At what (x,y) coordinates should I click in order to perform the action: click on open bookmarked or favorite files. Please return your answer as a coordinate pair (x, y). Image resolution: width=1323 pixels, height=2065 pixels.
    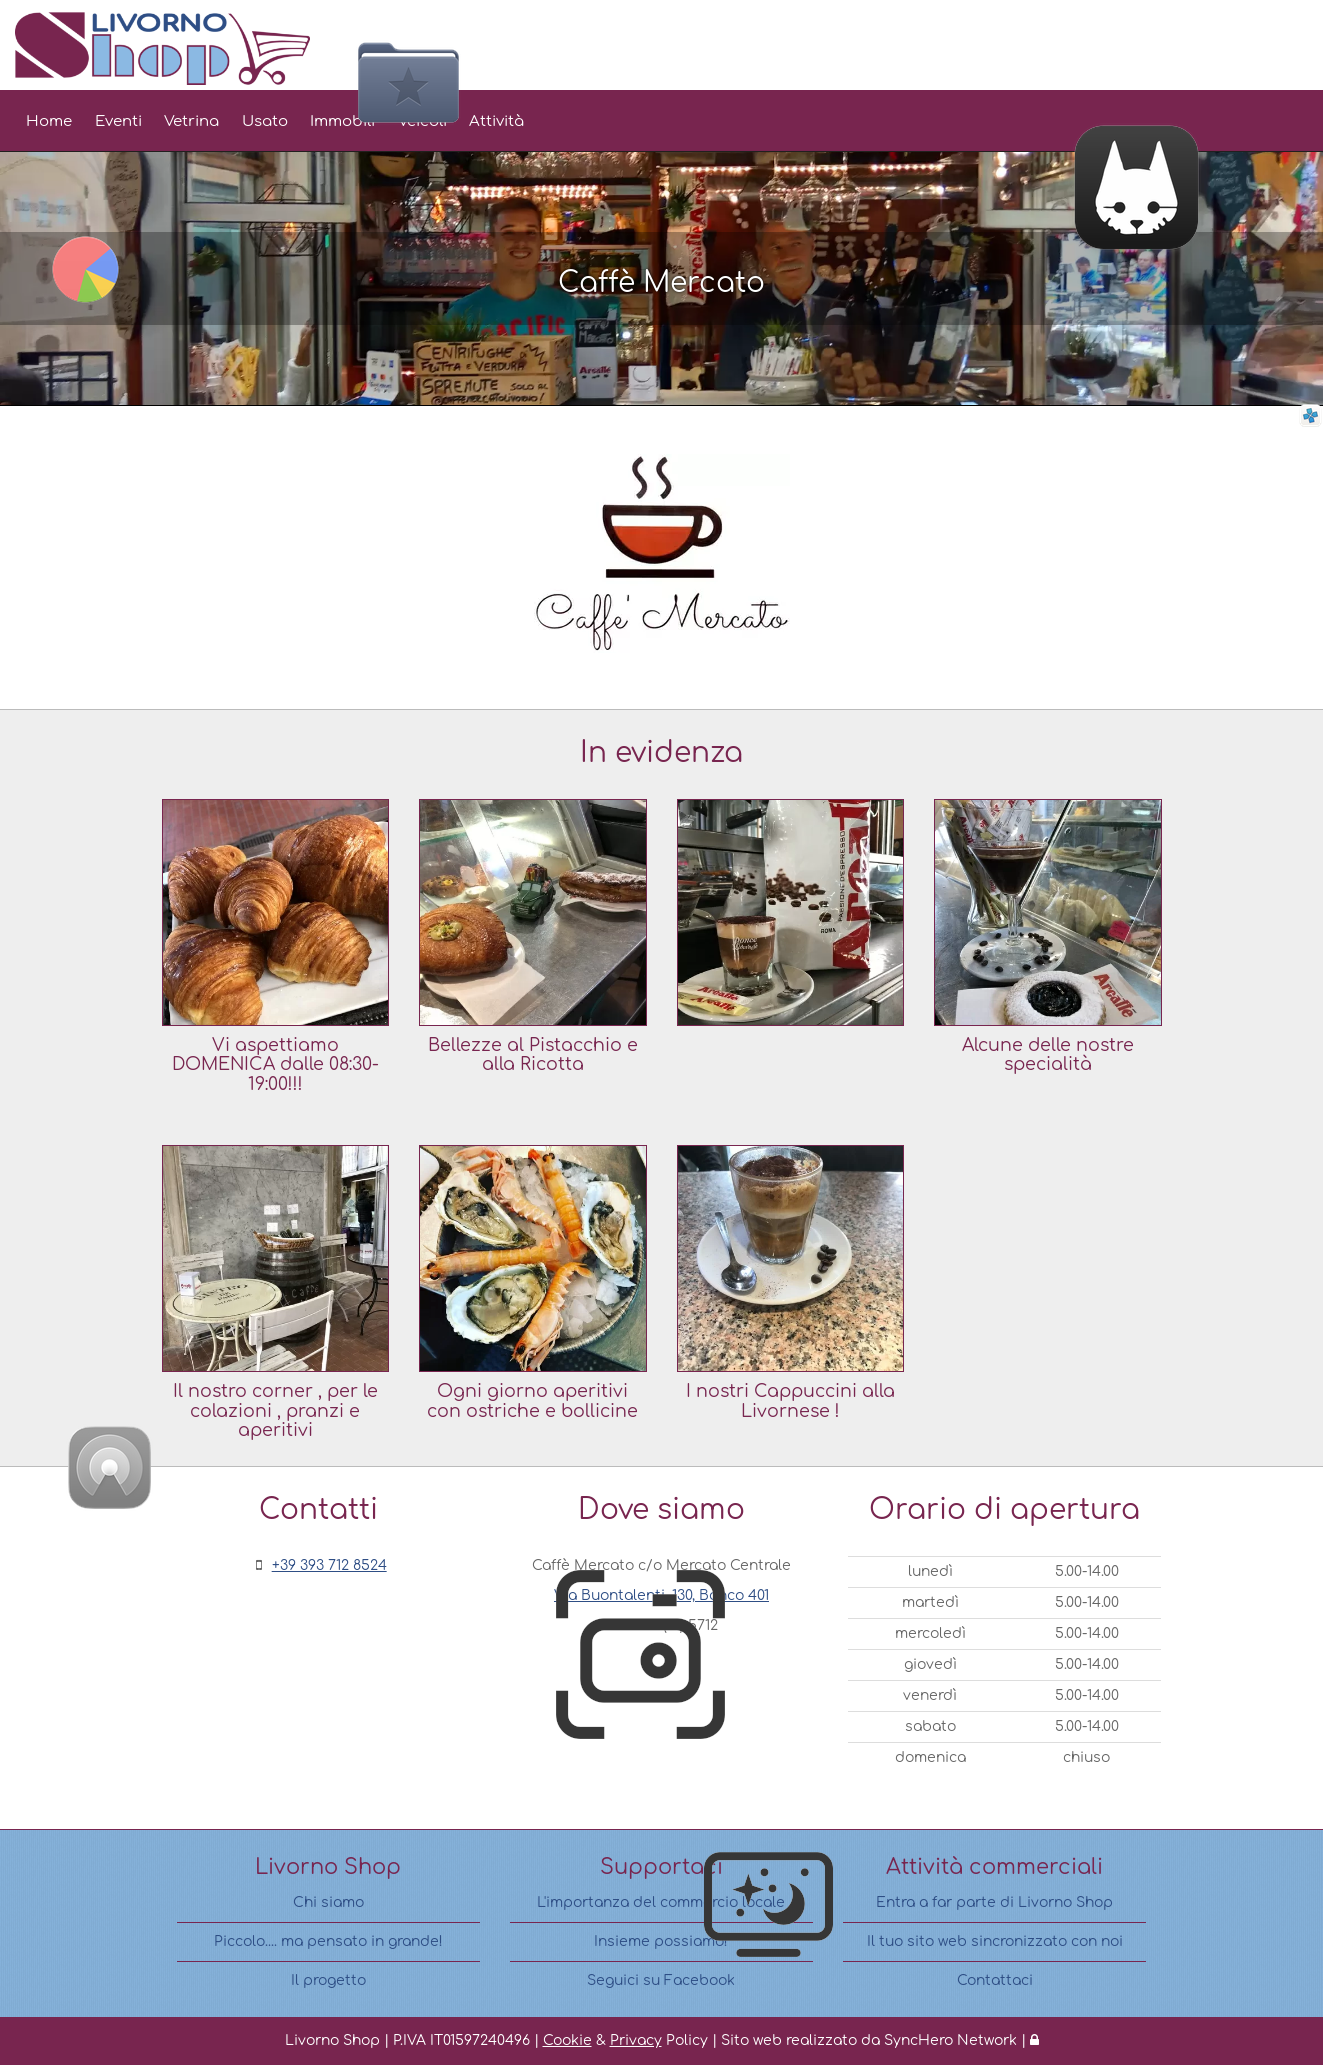
    Looking at the image, I should click on (408, 82).